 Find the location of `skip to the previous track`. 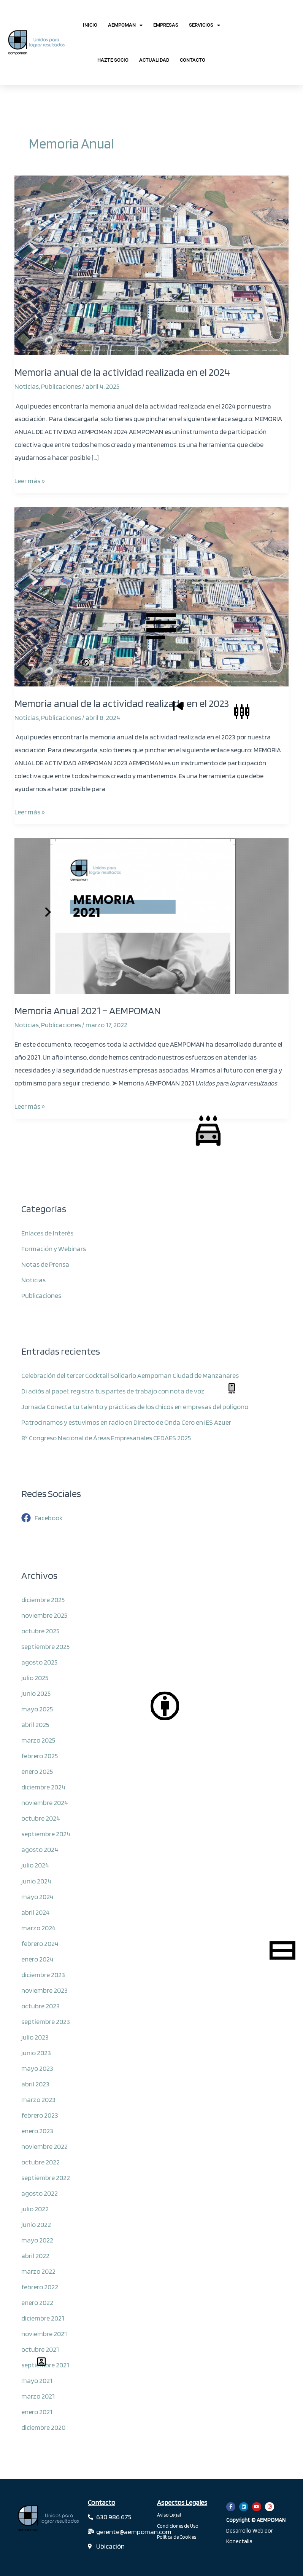

skip to the previous track is located at coordinates (178, 706).